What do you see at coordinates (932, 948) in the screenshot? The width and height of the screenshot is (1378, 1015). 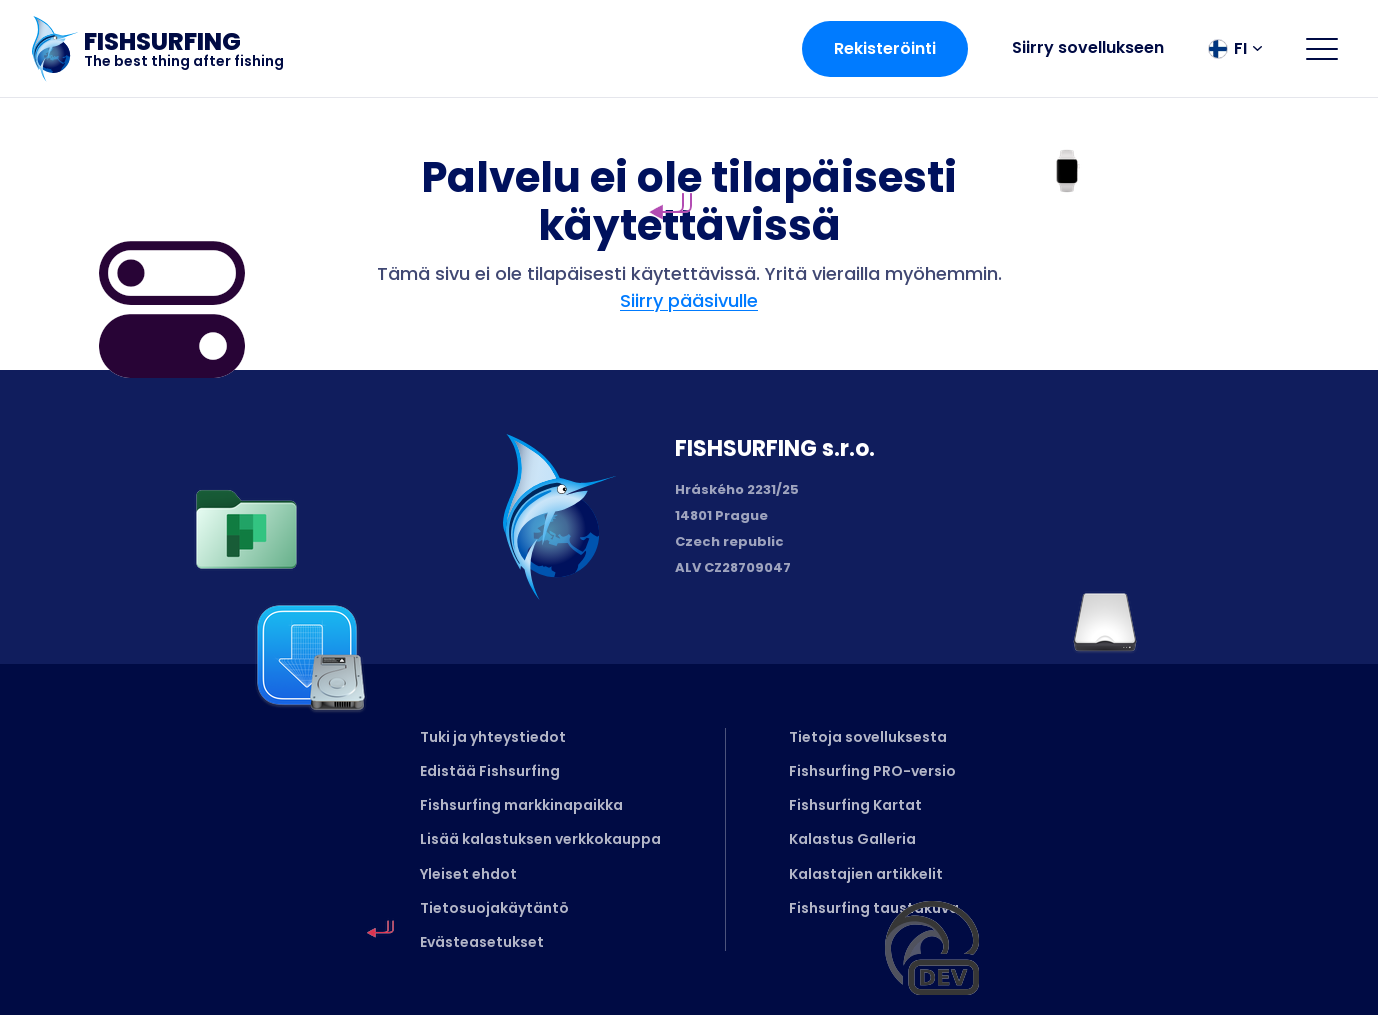 I see `open Microsoft Edge Dev browser` at bounding box center [932, 948].